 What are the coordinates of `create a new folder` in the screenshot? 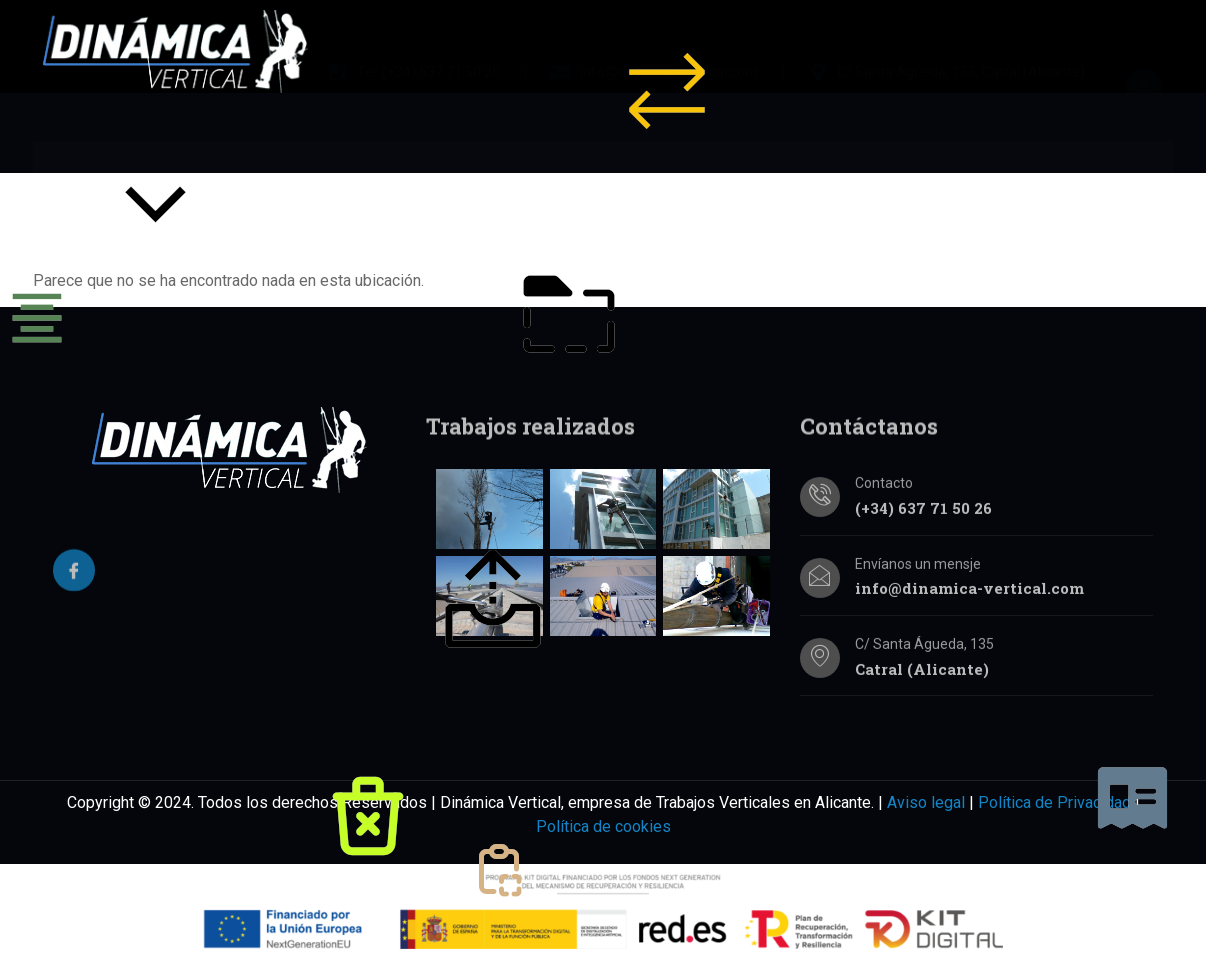 It's located at (569, 314).